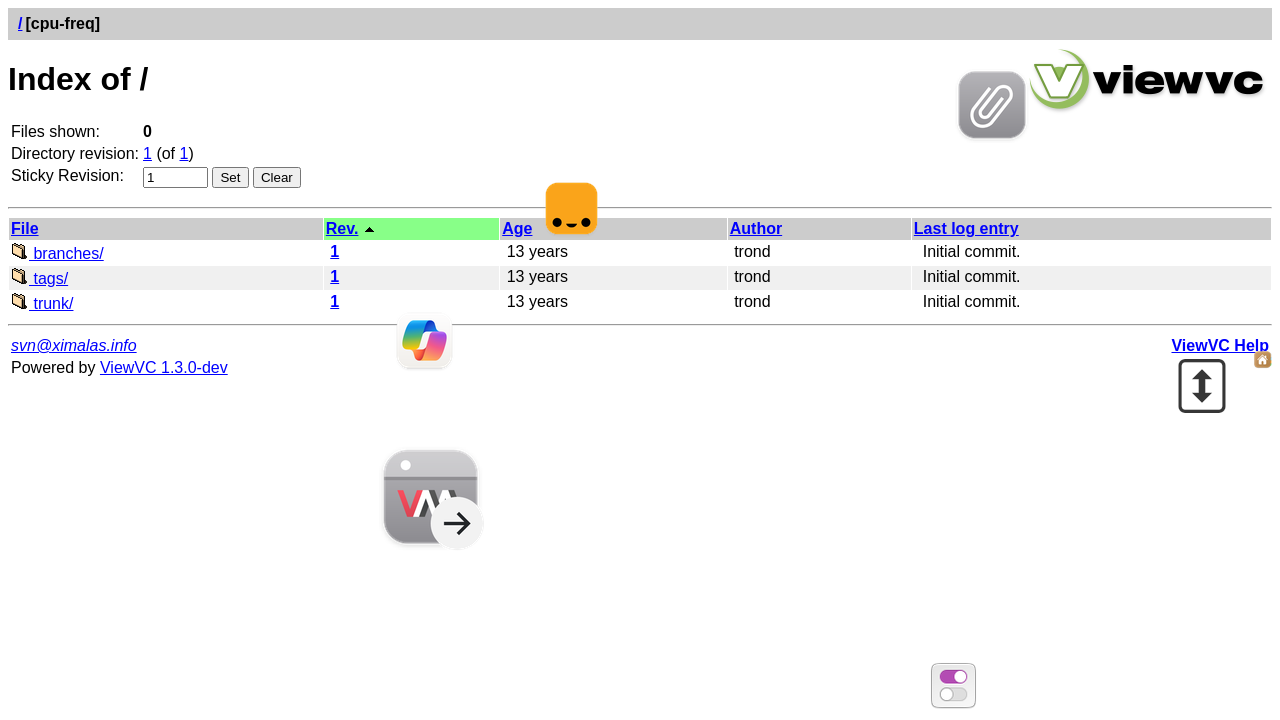 This screenshot has width=1280, height=720. I want to click on open office or productivity applications, so click(992, 106).